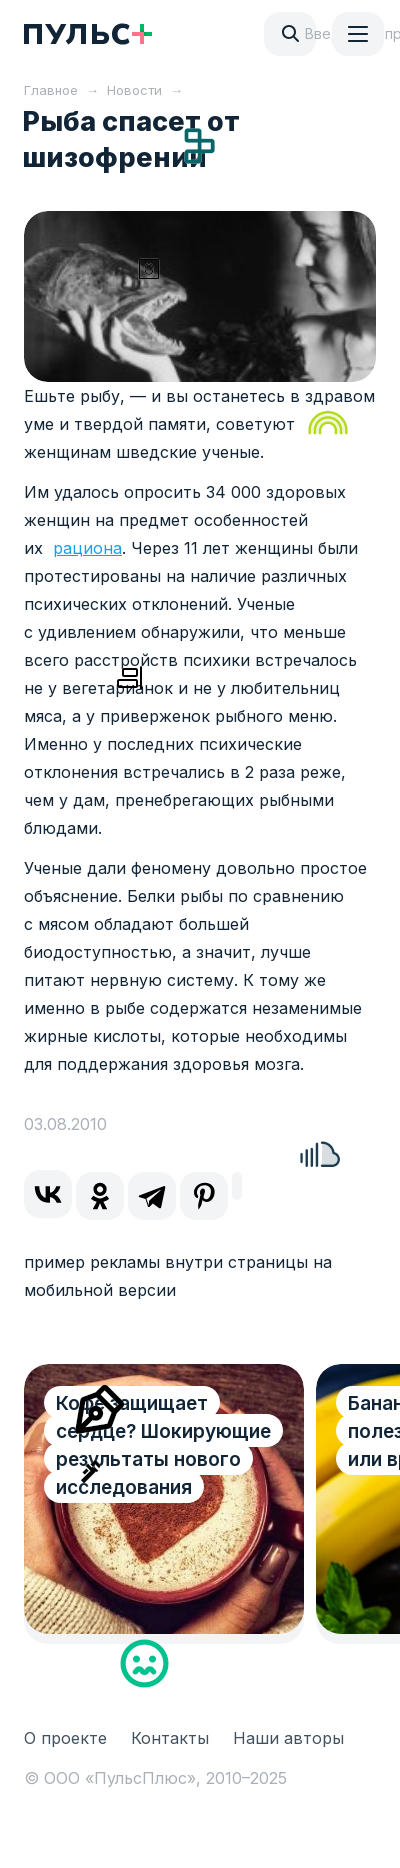 This screenshot has width=400, height=1868. What do you see at coordinates (319, 1155) in the screenshot?
I see `open soundcloud app` at bounding box center [319, 1155].